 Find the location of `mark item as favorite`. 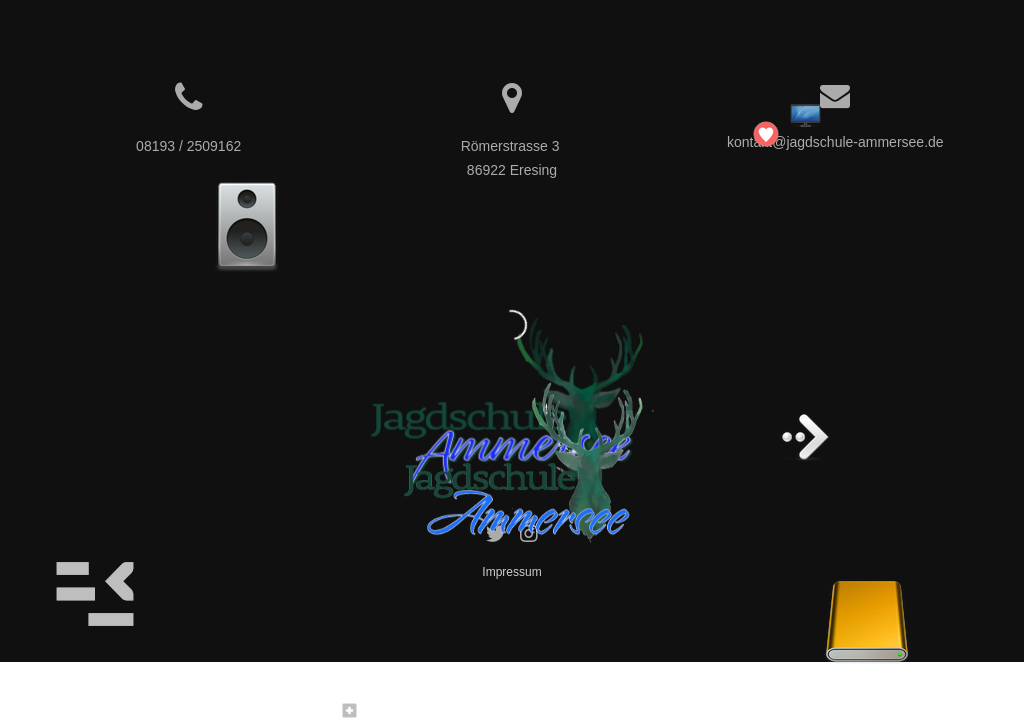

mark item as favorite is located at coordinates (766, 134).